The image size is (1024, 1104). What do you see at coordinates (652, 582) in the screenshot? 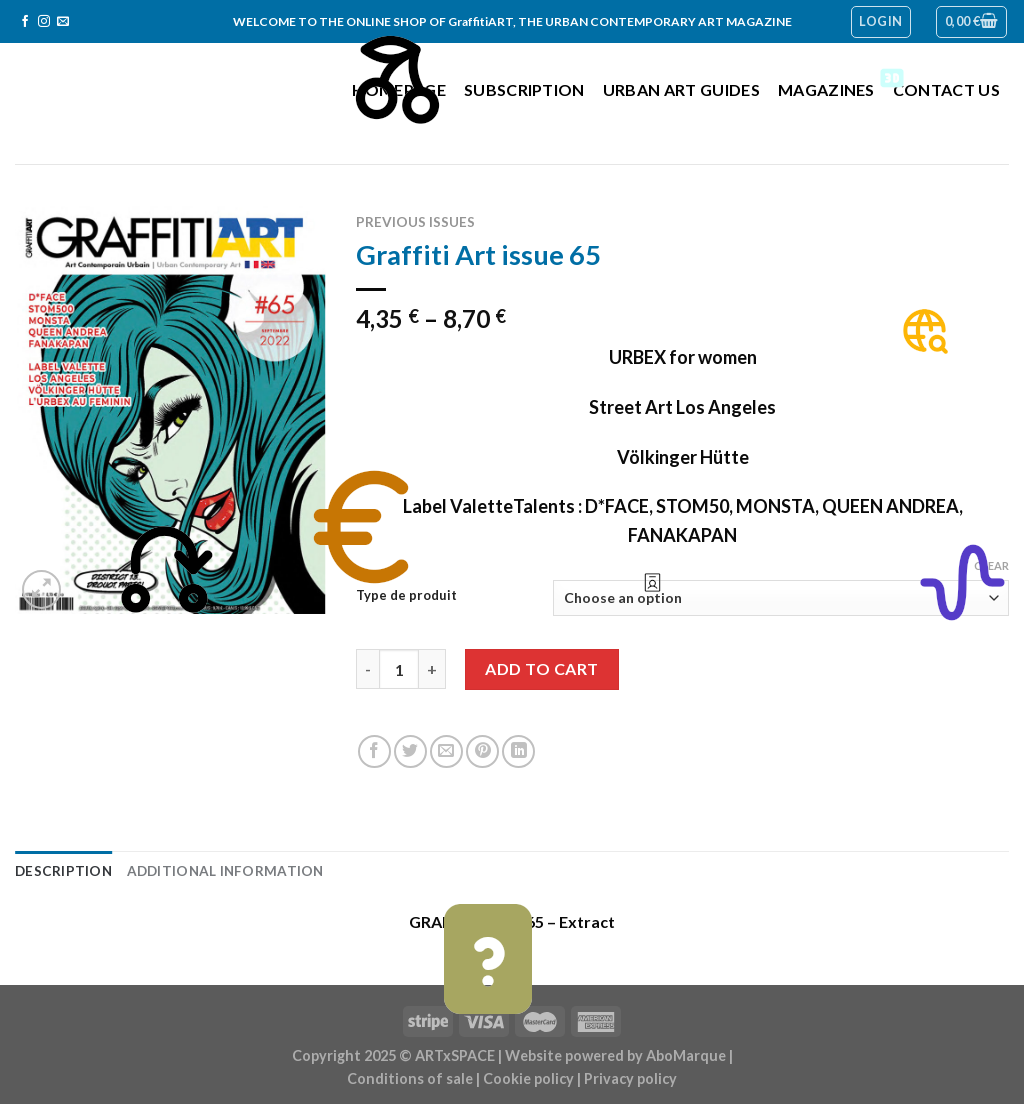
I see `view user profile or identification details` at bounding box center [652, 582].